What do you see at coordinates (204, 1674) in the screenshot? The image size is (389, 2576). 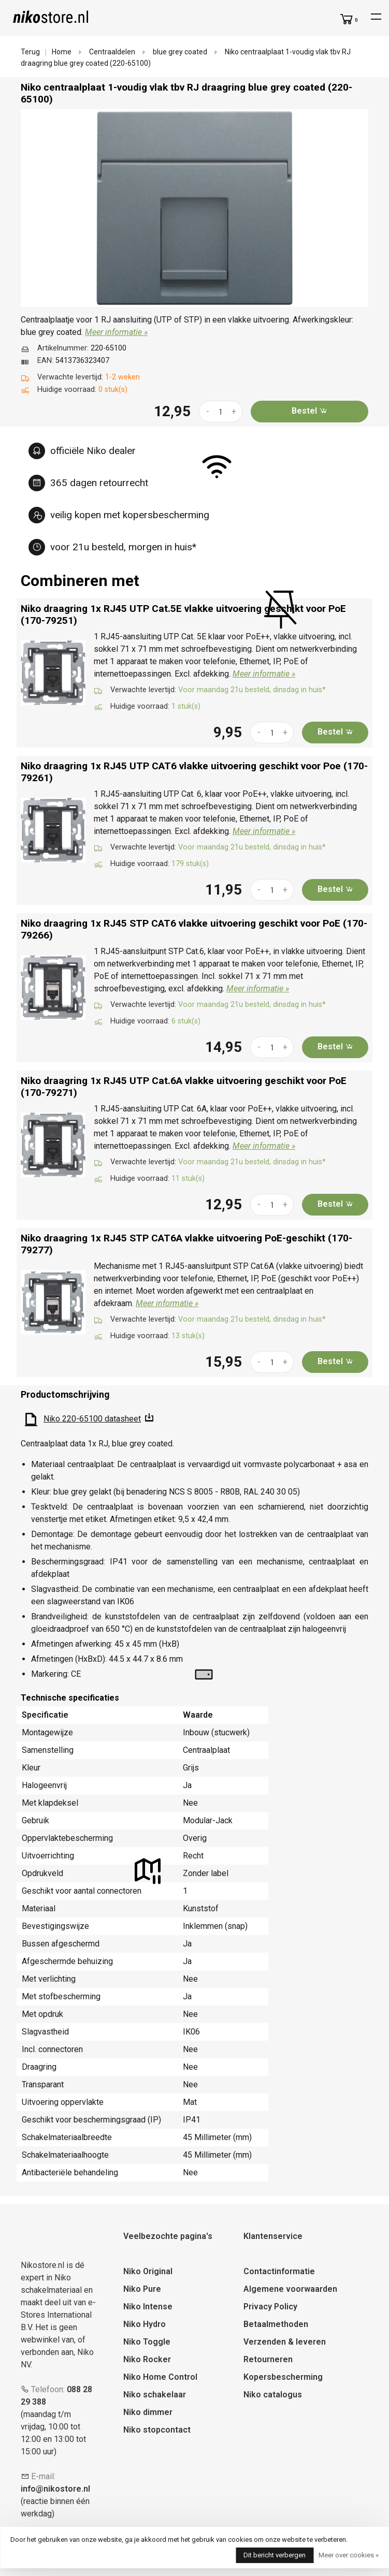 I see `access local storage or disk drive` at bounding box center [204, 1674].